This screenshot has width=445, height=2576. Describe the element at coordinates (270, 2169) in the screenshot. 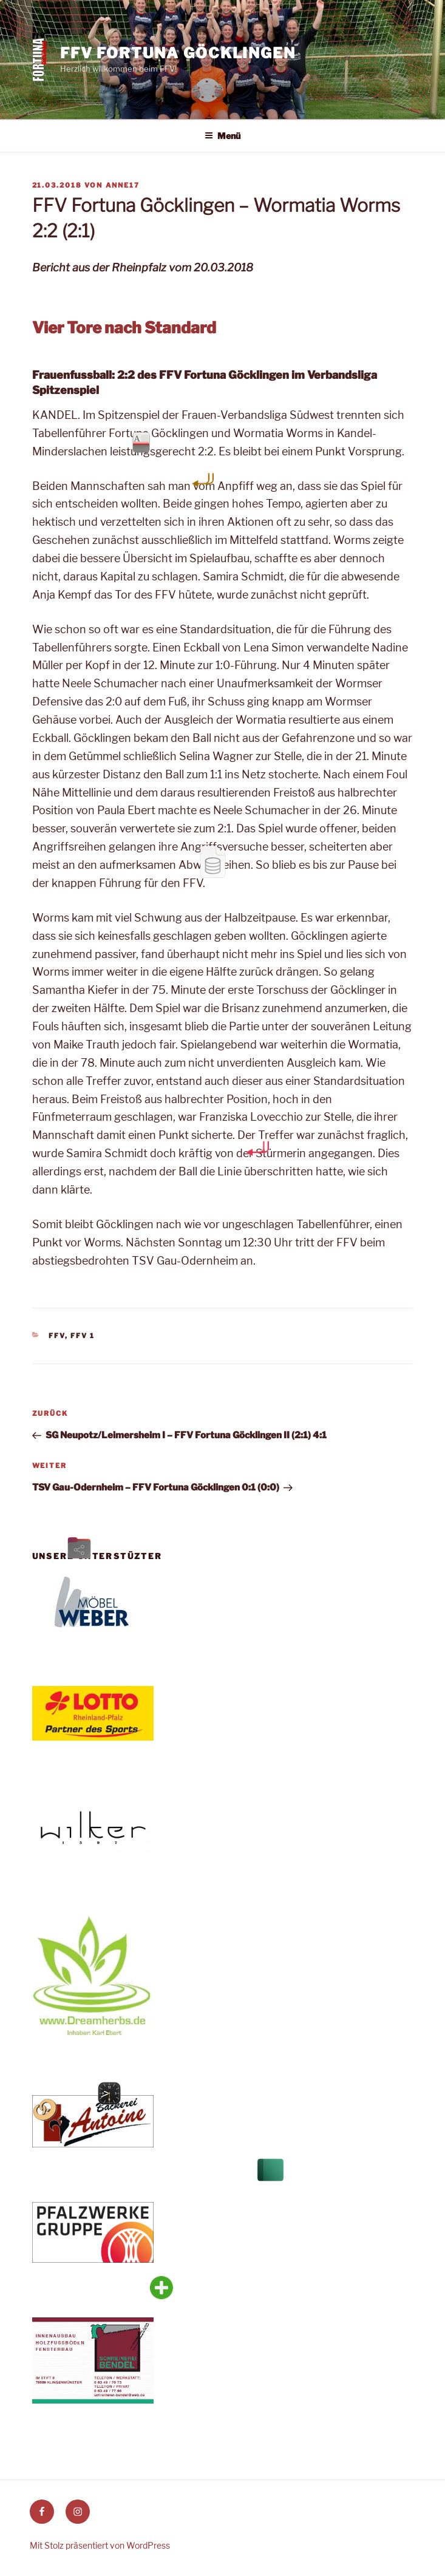

I see `access the desktop folder` at that location.